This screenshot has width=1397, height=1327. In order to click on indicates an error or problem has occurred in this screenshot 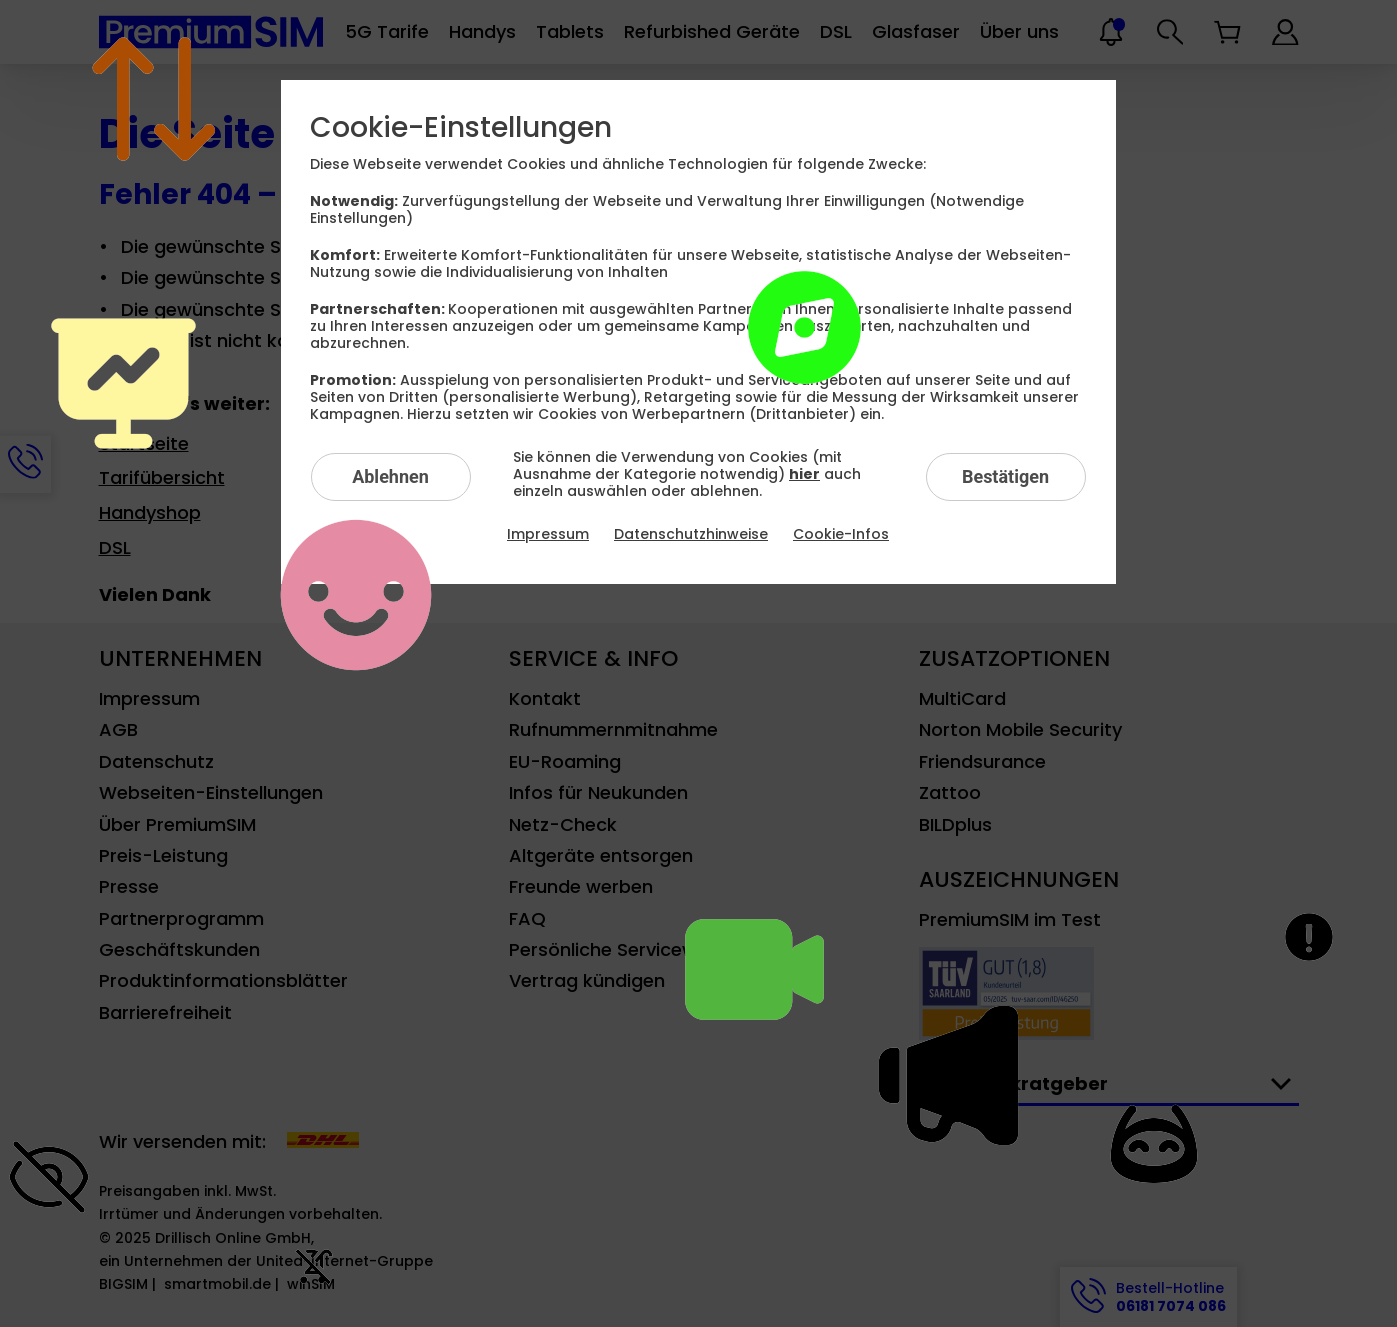, I will do `click(1309, 937)`.